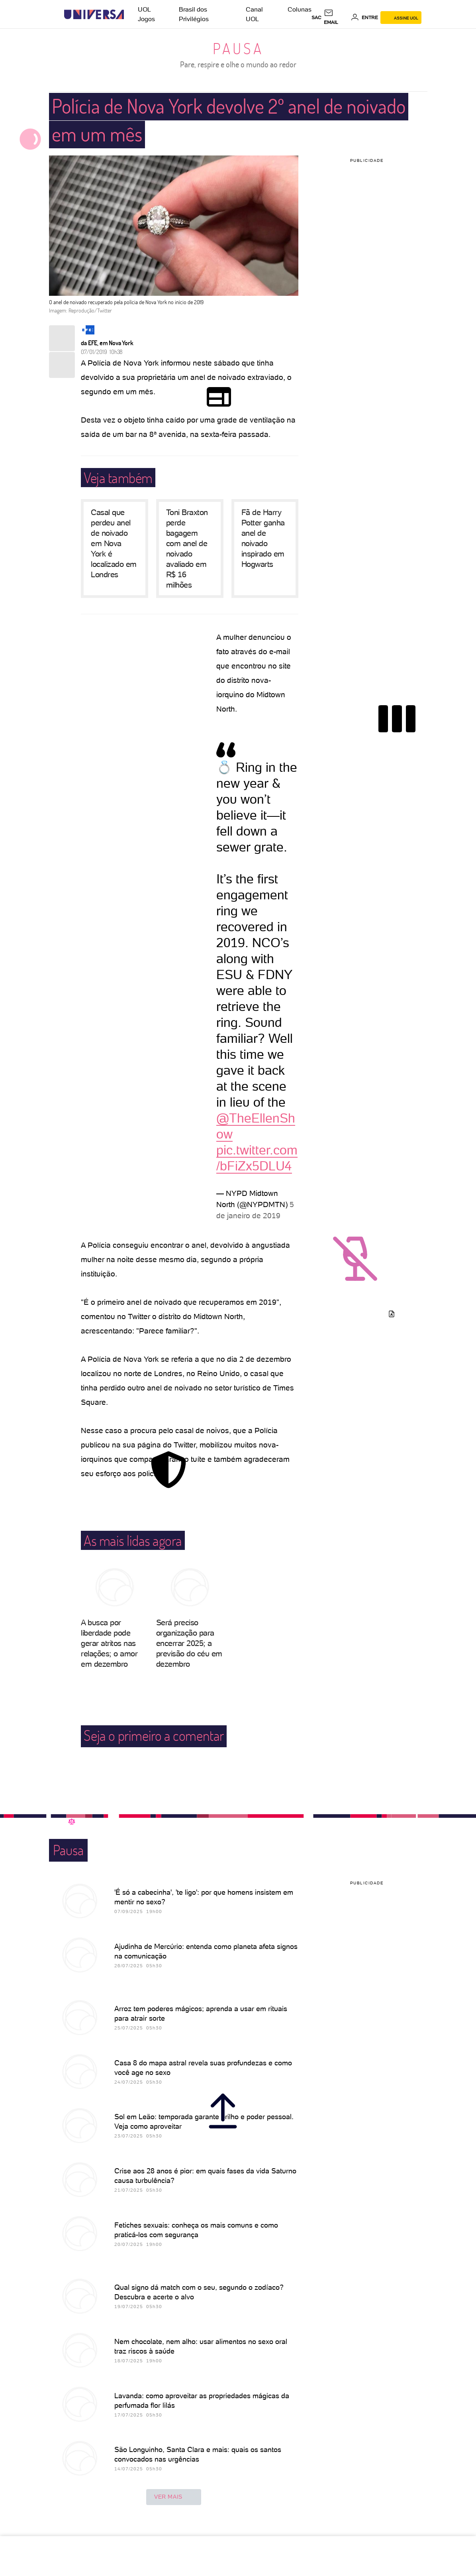 Image resolution: width=476 pixels, height=2576 pixels. What do you see at coordinates (392, 1314) in the screenshot?
I see `view user profile document` at bounding box center [392, 1314].